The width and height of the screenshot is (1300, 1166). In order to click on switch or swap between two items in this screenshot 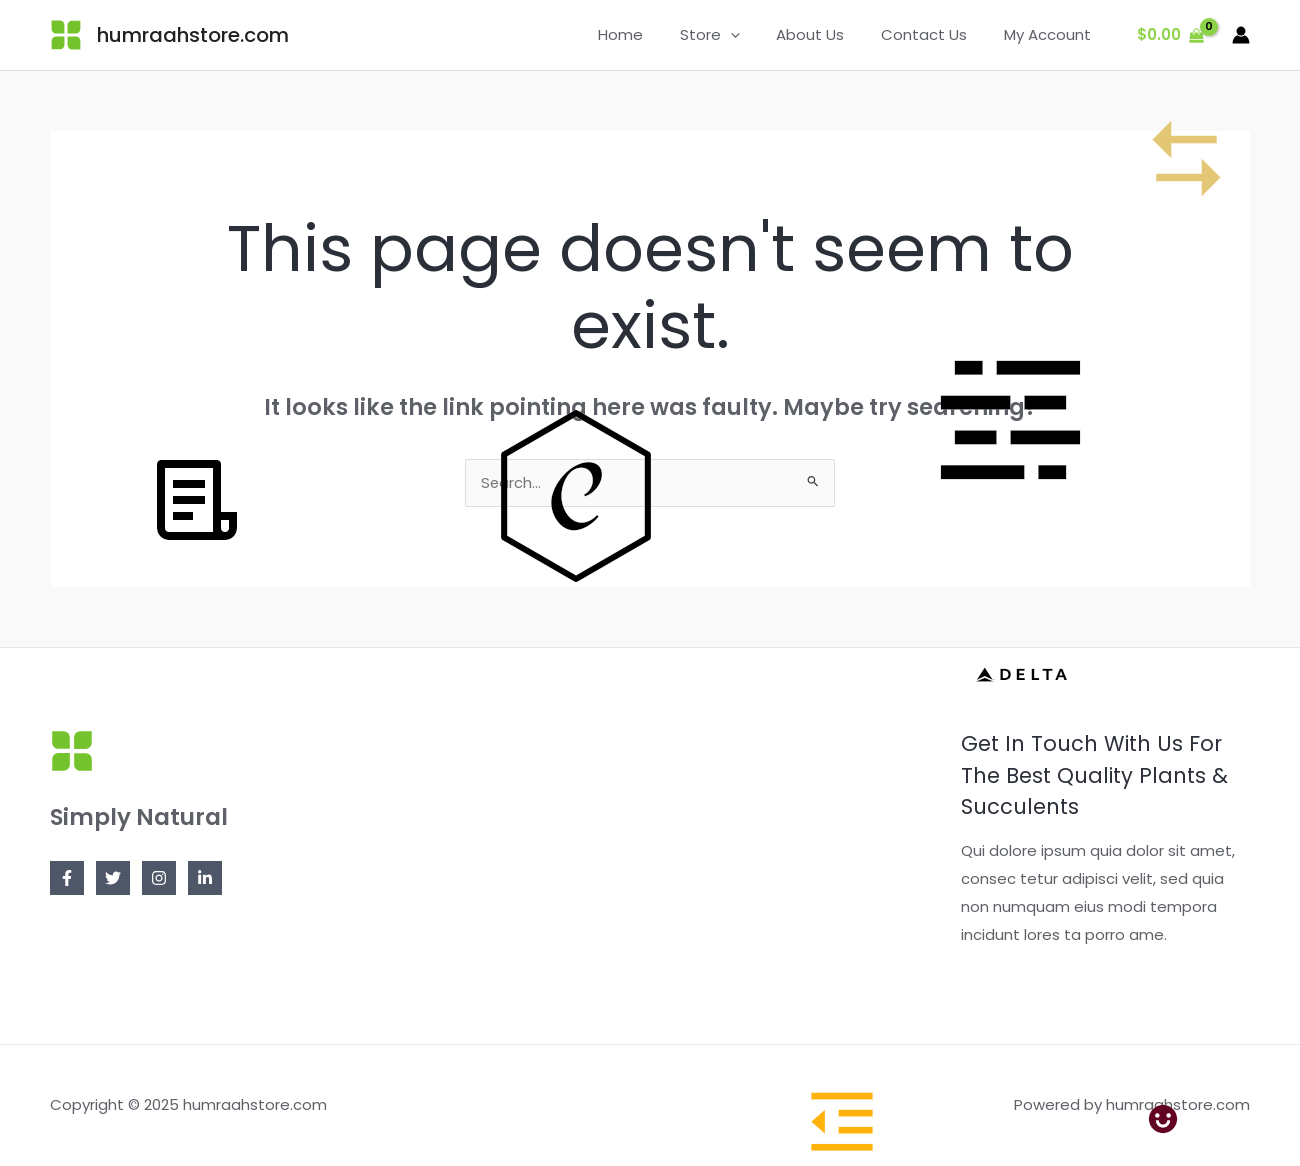, I will do `click(1186, 158)`.